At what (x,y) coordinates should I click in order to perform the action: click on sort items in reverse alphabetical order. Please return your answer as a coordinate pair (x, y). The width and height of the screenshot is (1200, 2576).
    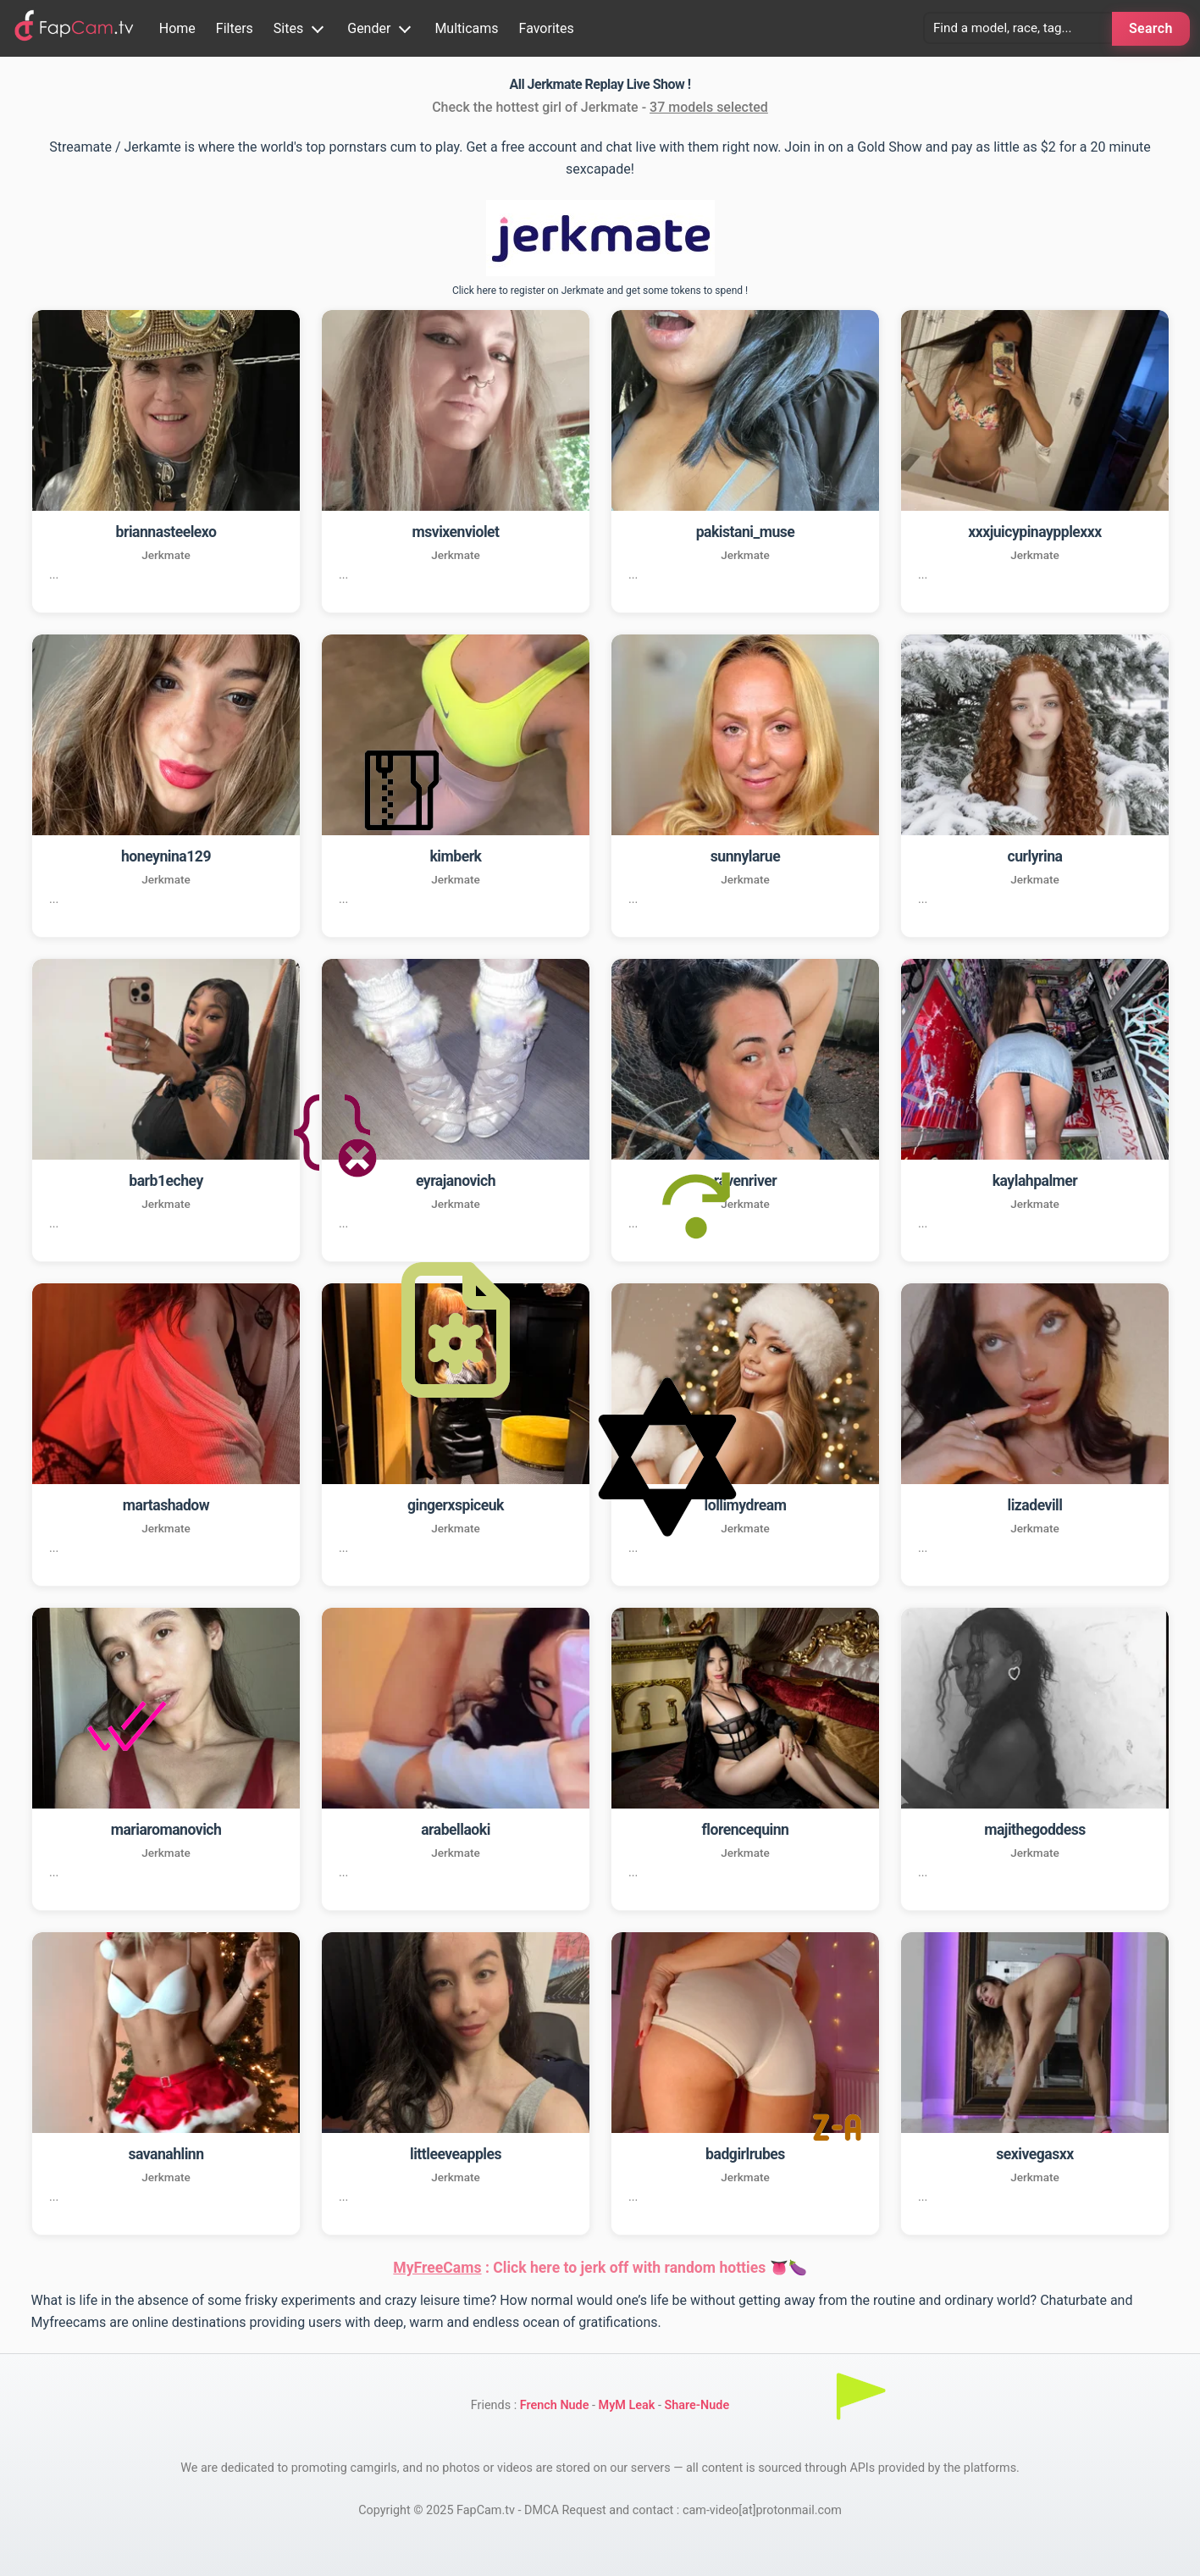
    Looking at the image, I should click on (837, 2127).